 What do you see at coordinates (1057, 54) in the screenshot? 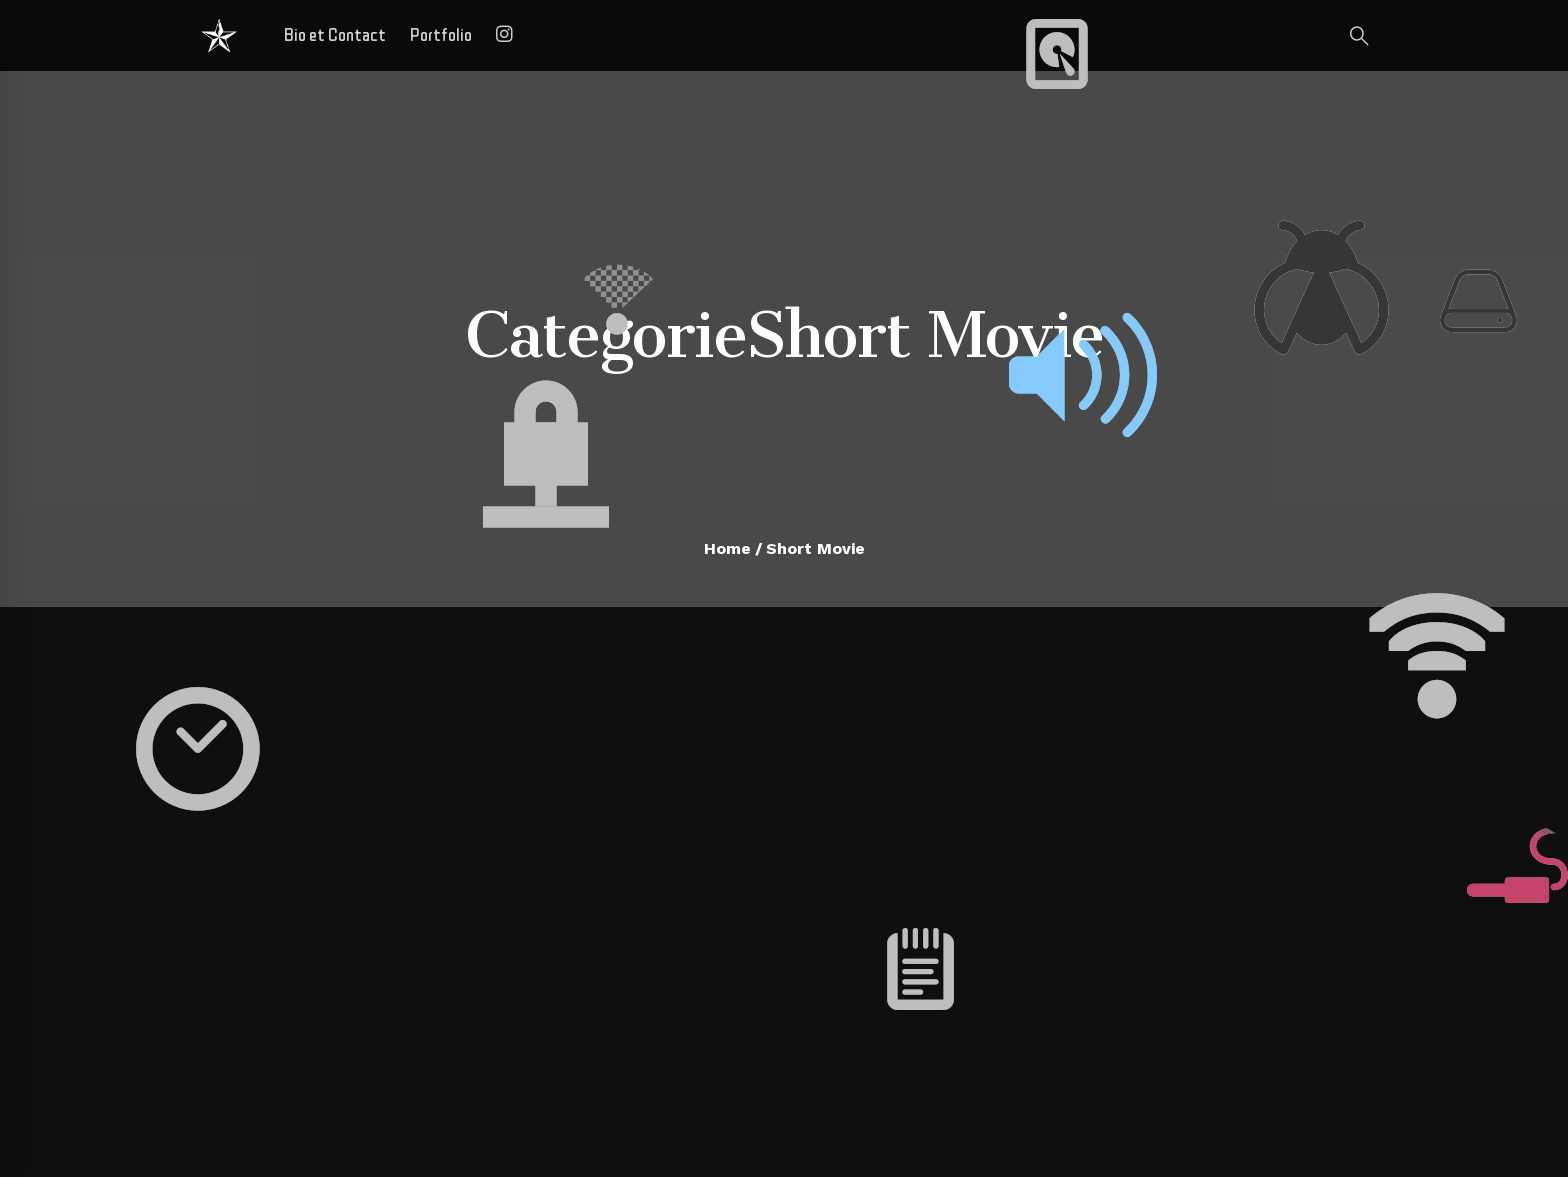
I see `access hard drive storage` at bounding box center [1057, 54].